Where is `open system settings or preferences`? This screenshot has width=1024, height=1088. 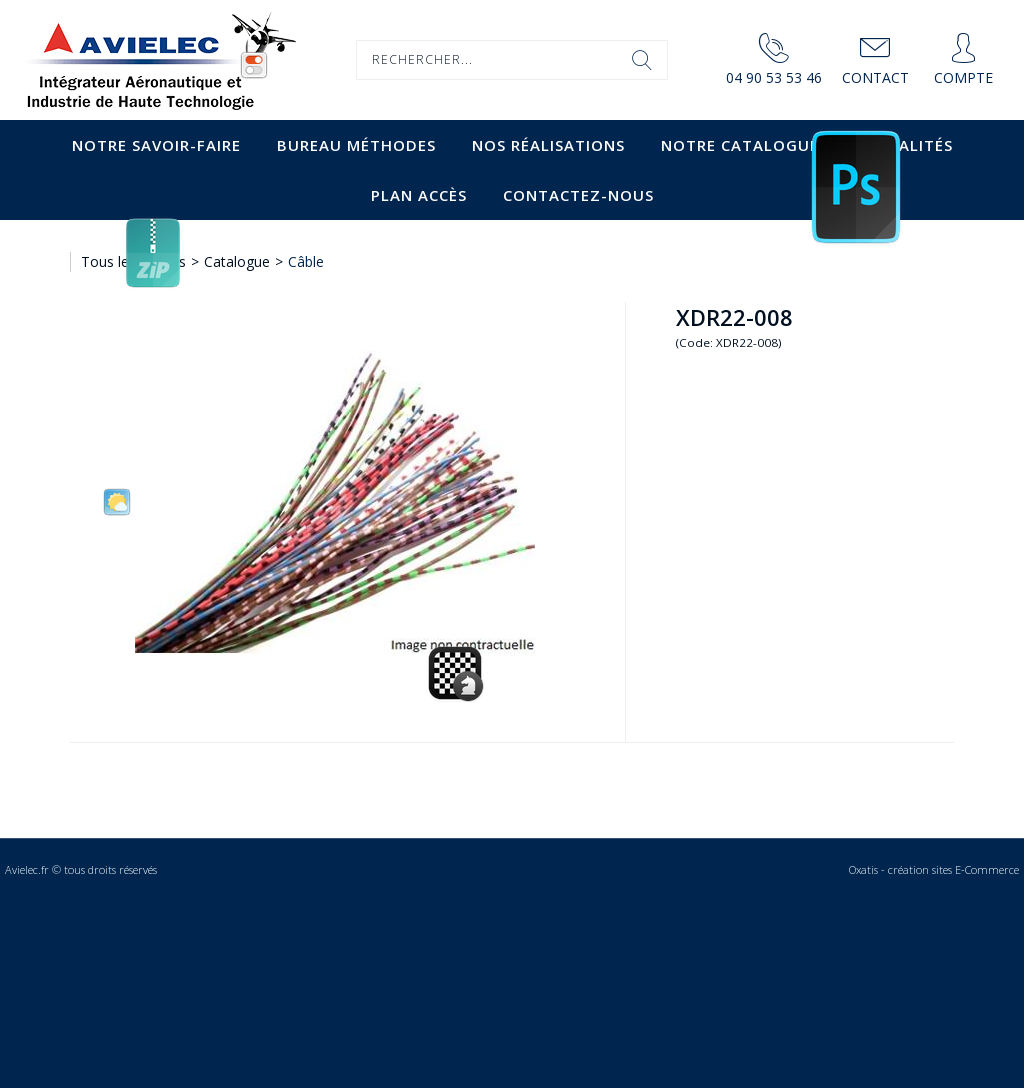 open system settings or preferences is located at coordinates (254, 65).